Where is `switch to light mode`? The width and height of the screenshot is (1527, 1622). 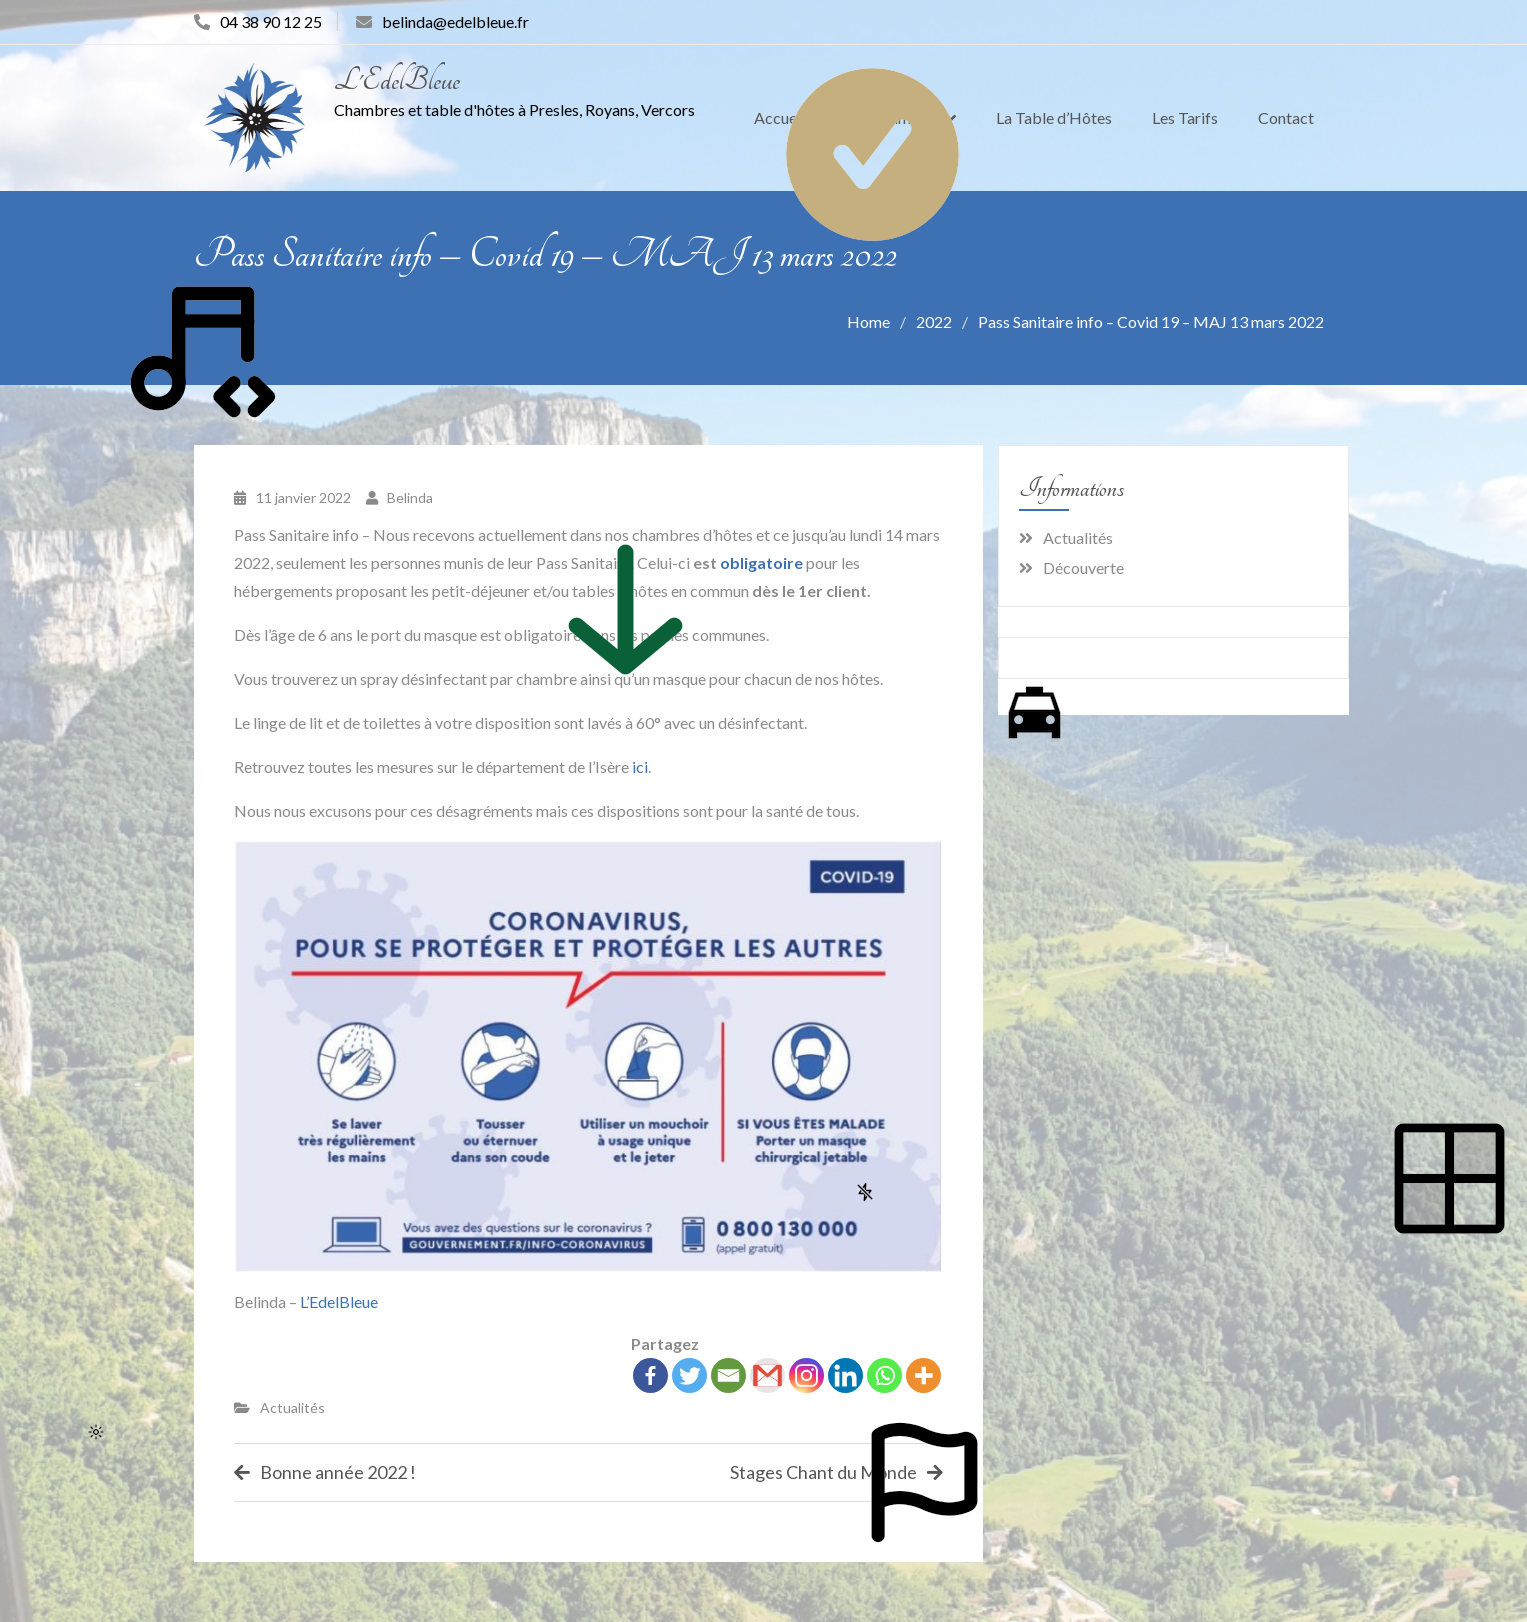
switch to light mode is located at coordinates (96, 1432).